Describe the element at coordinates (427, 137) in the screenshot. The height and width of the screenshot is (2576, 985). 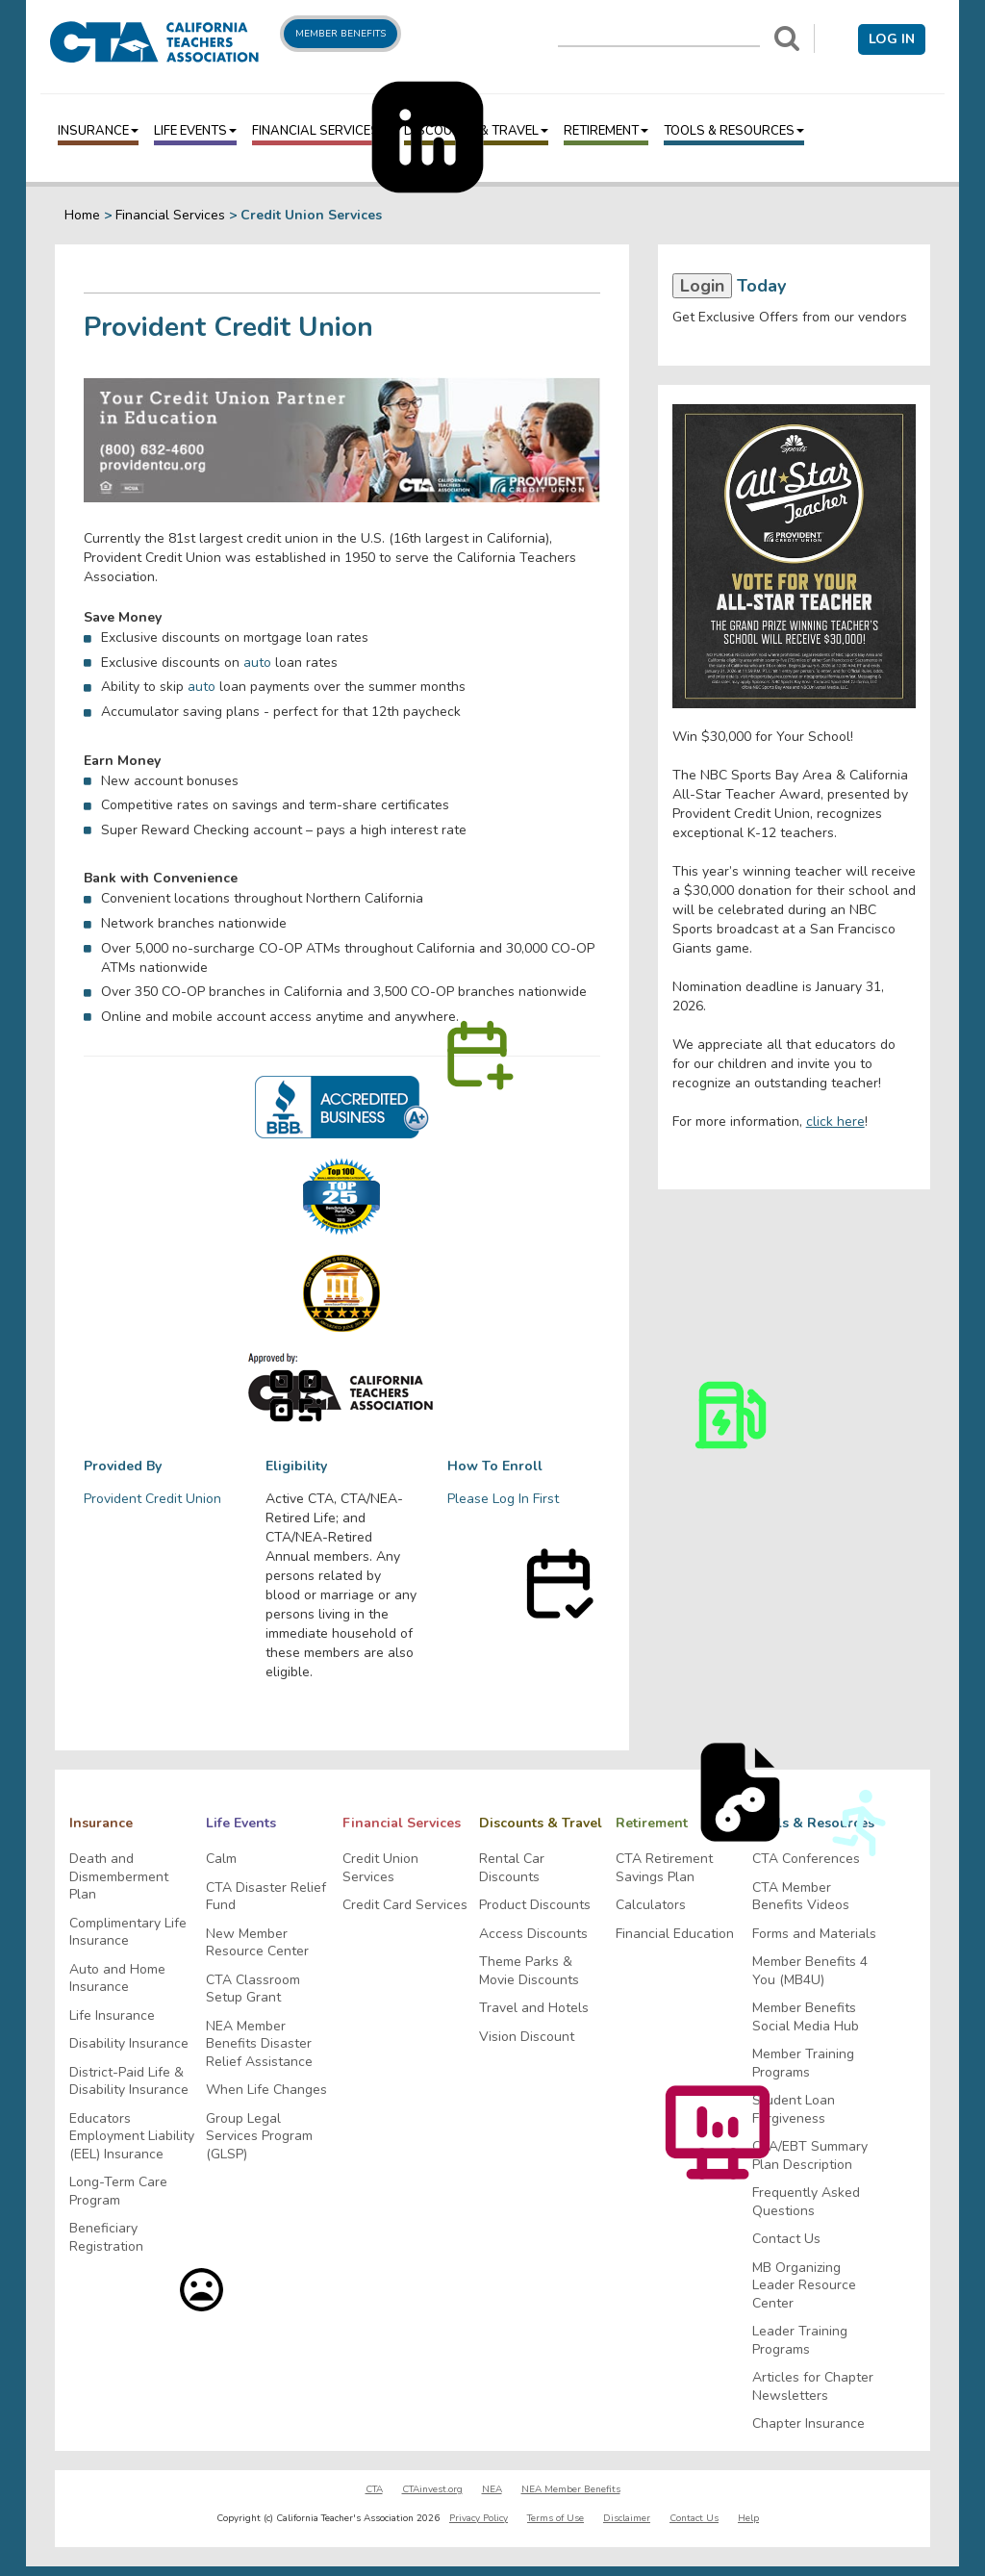
I see `connect with LinkedIn` at that location.